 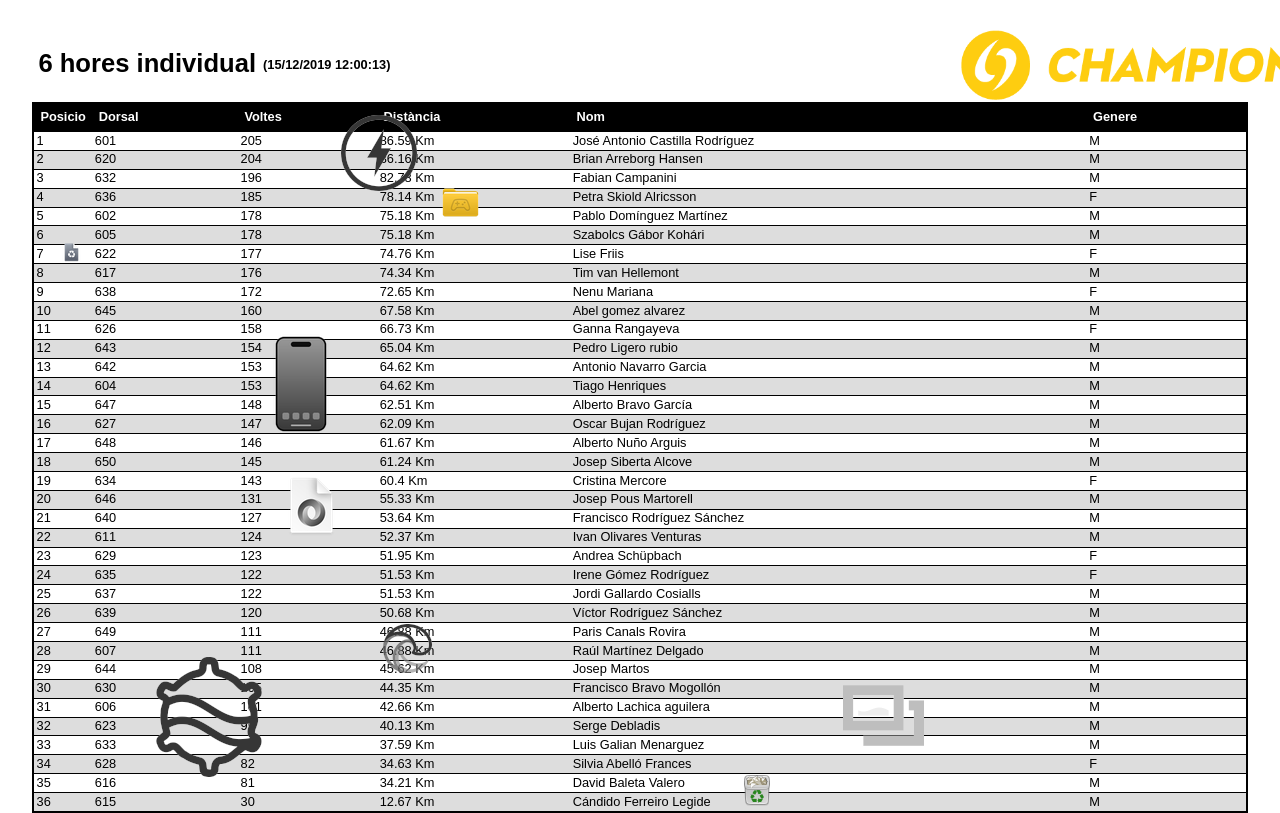 What do you see at coordinates (379, 153) in the screenshot?
I see `access power and battery settings` at bounding box center [379, 153].